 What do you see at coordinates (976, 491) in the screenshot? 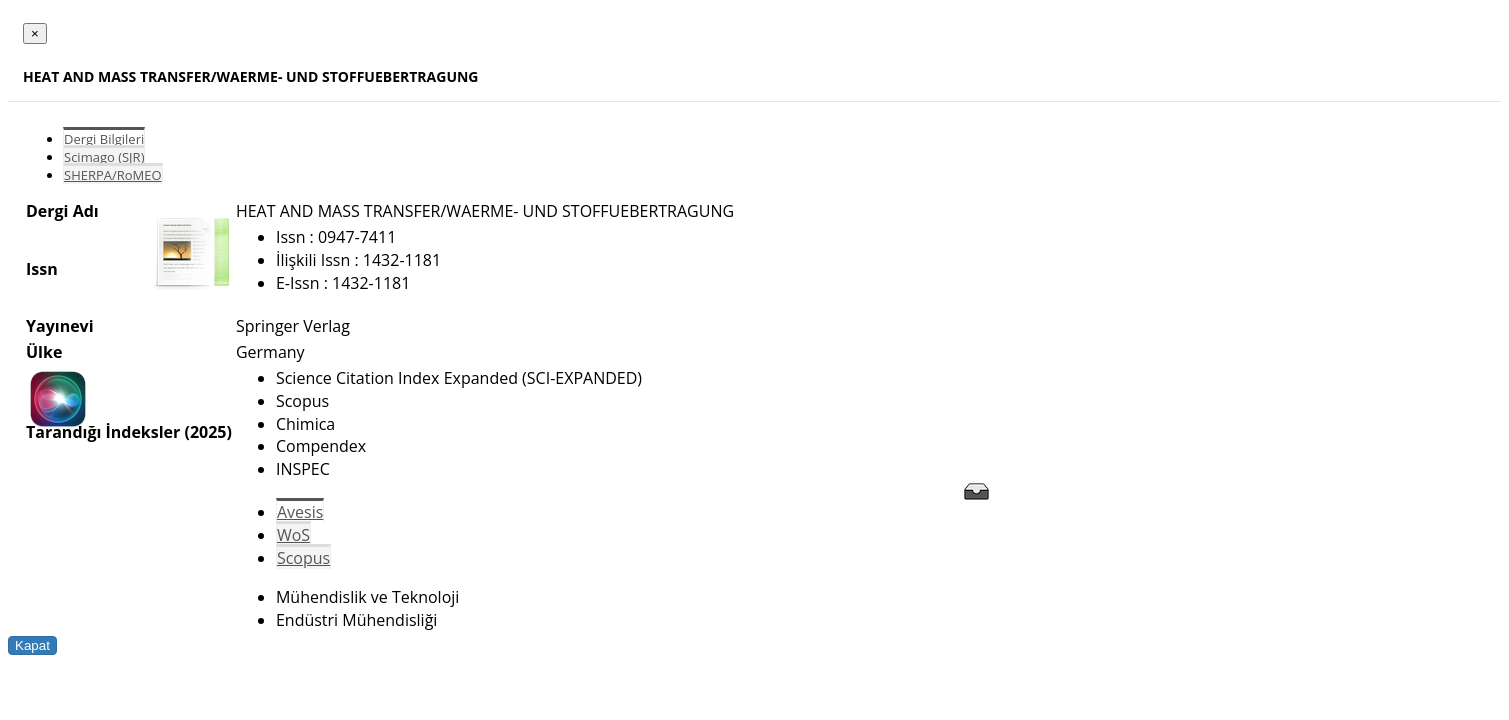
I see `view your inbox messages` at bounding box center [976, 491].